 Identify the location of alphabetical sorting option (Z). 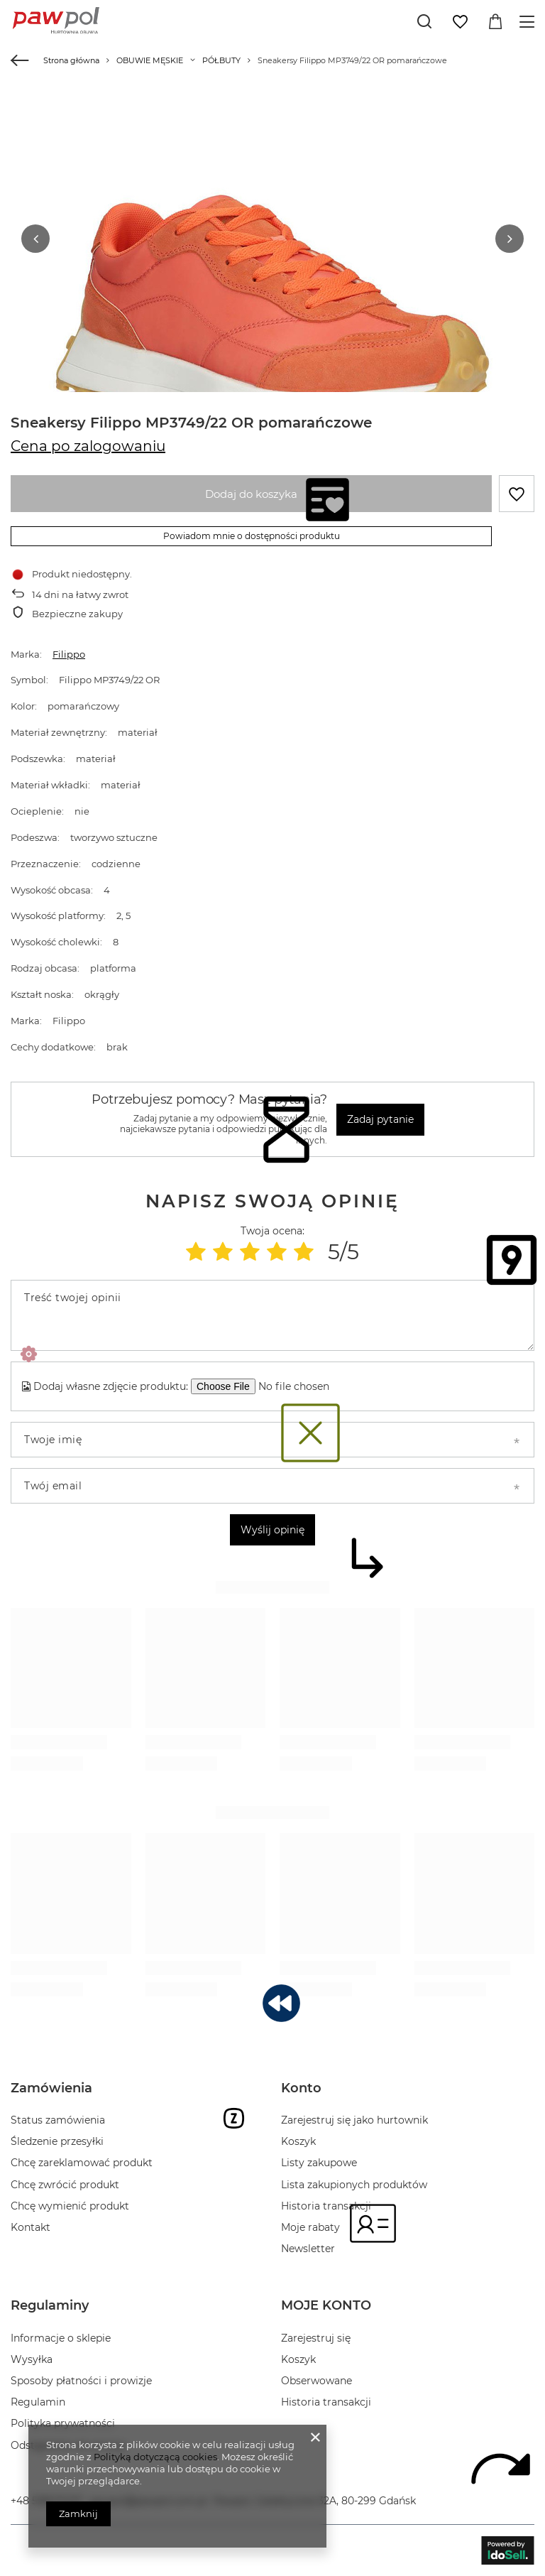
(233, 2118).